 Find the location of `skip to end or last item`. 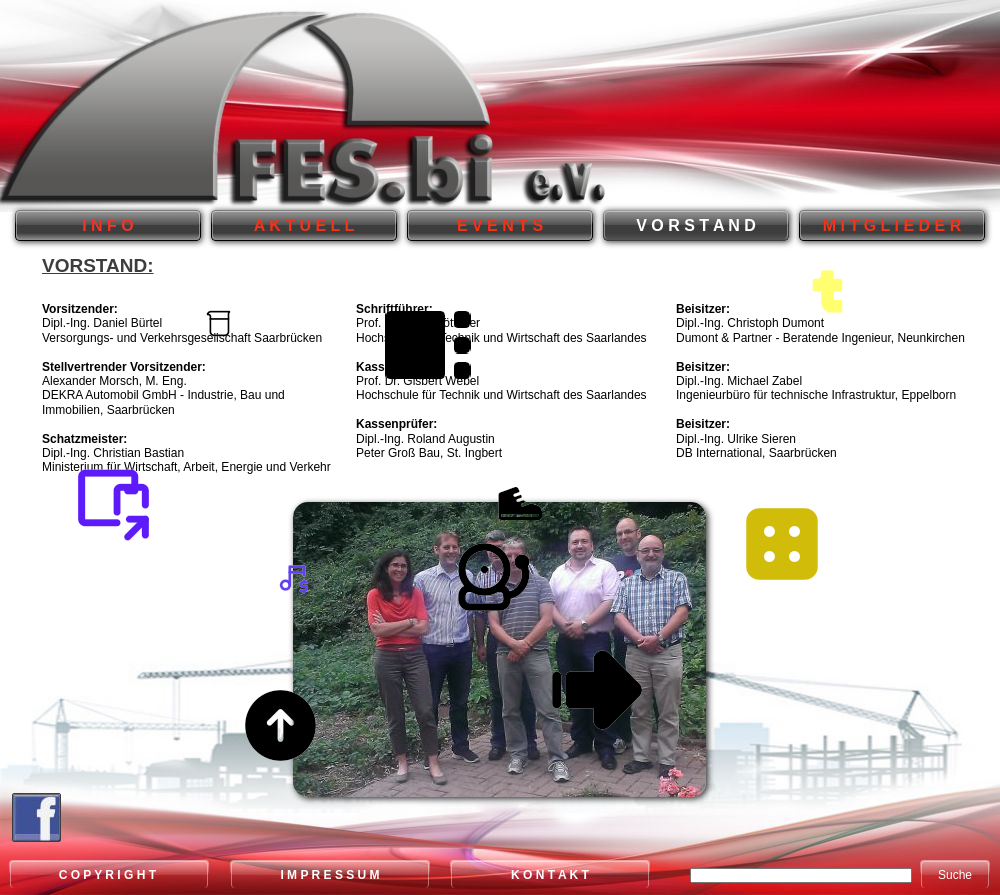

skip to end or last item is located at coordinates (598, 690).